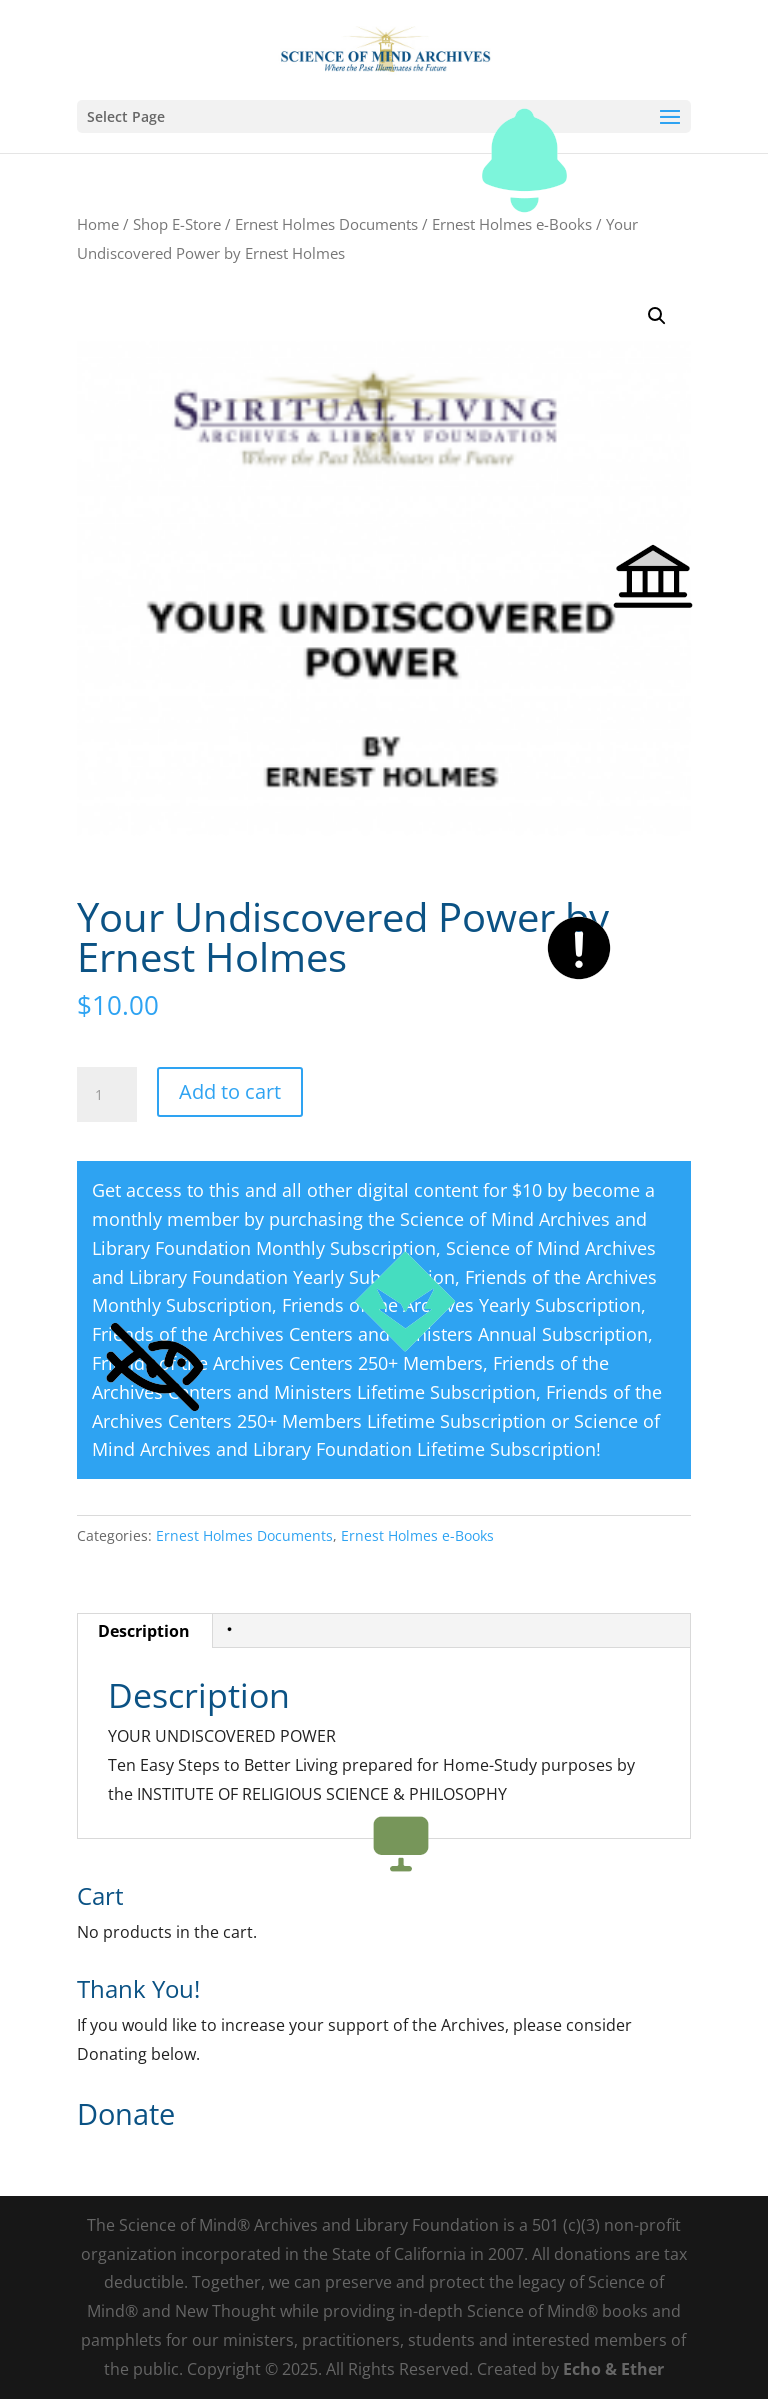 The image size is (768, 2399). I want to click on discord hypesquad house of balance badge, so click(405, 1301).